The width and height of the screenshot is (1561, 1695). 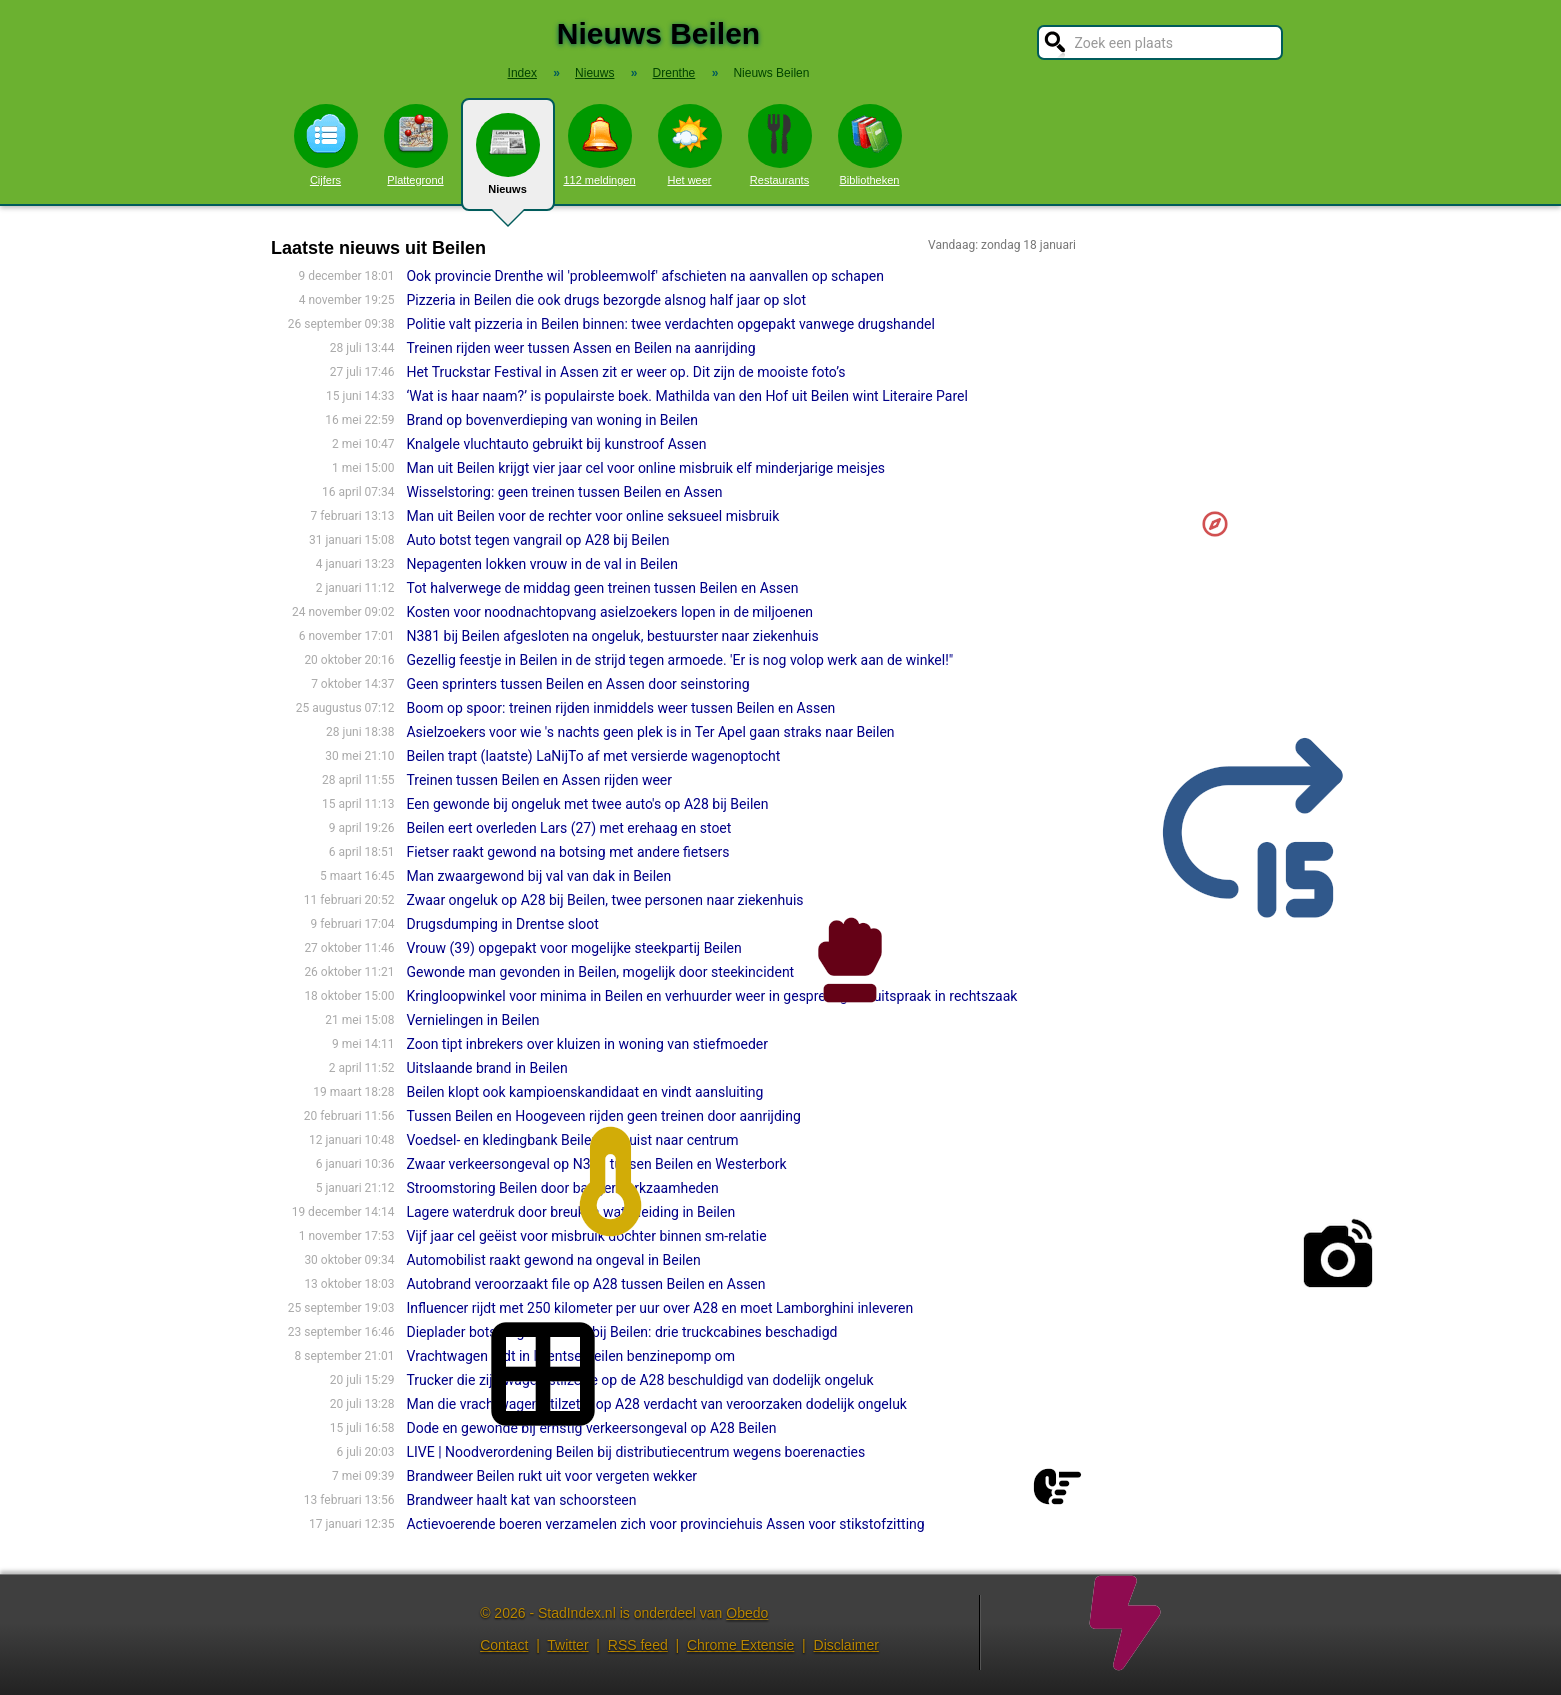 I want to click on open navigation or directions, so click(x=1215, y=524).